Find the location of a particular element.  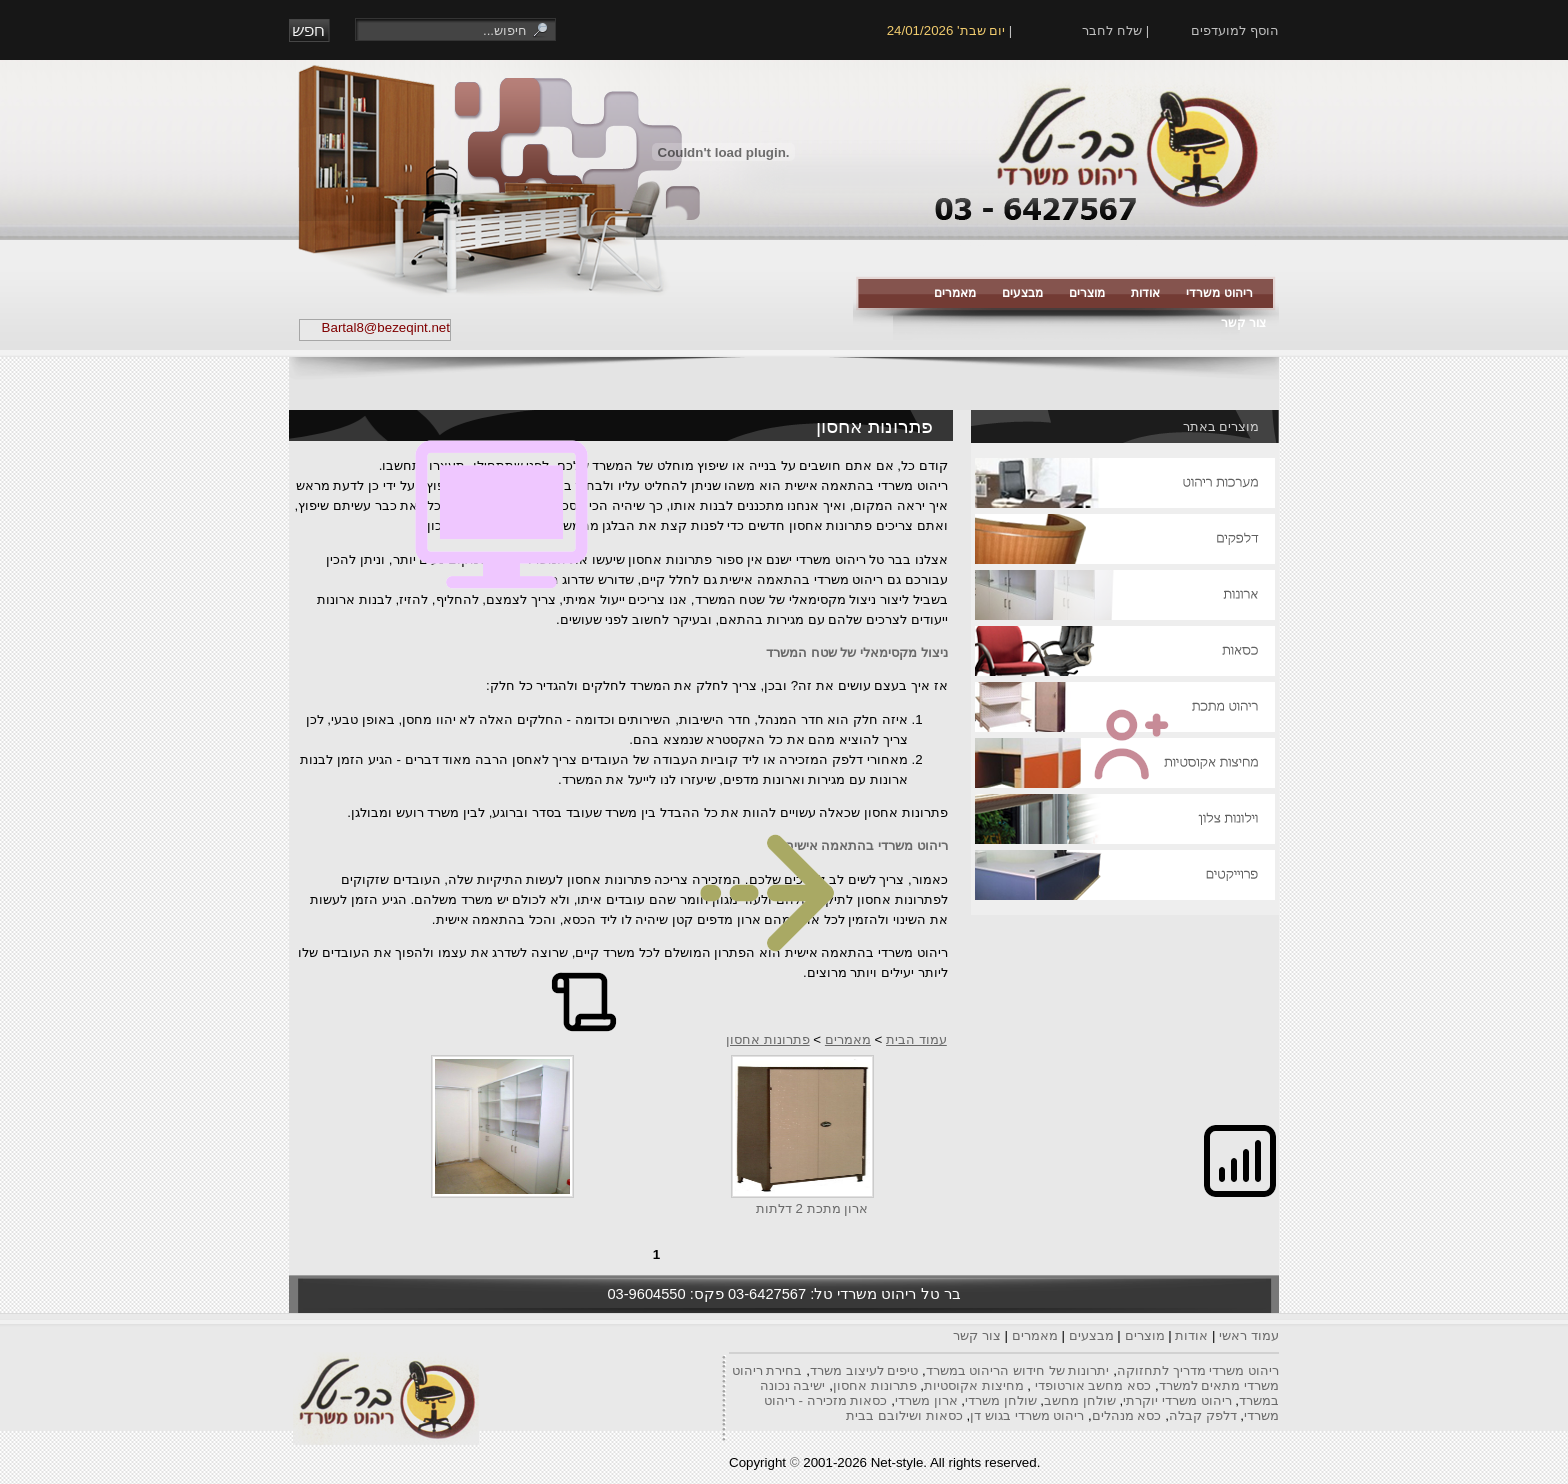

view analytics or statistics is located at coordinates (1240, 1161).